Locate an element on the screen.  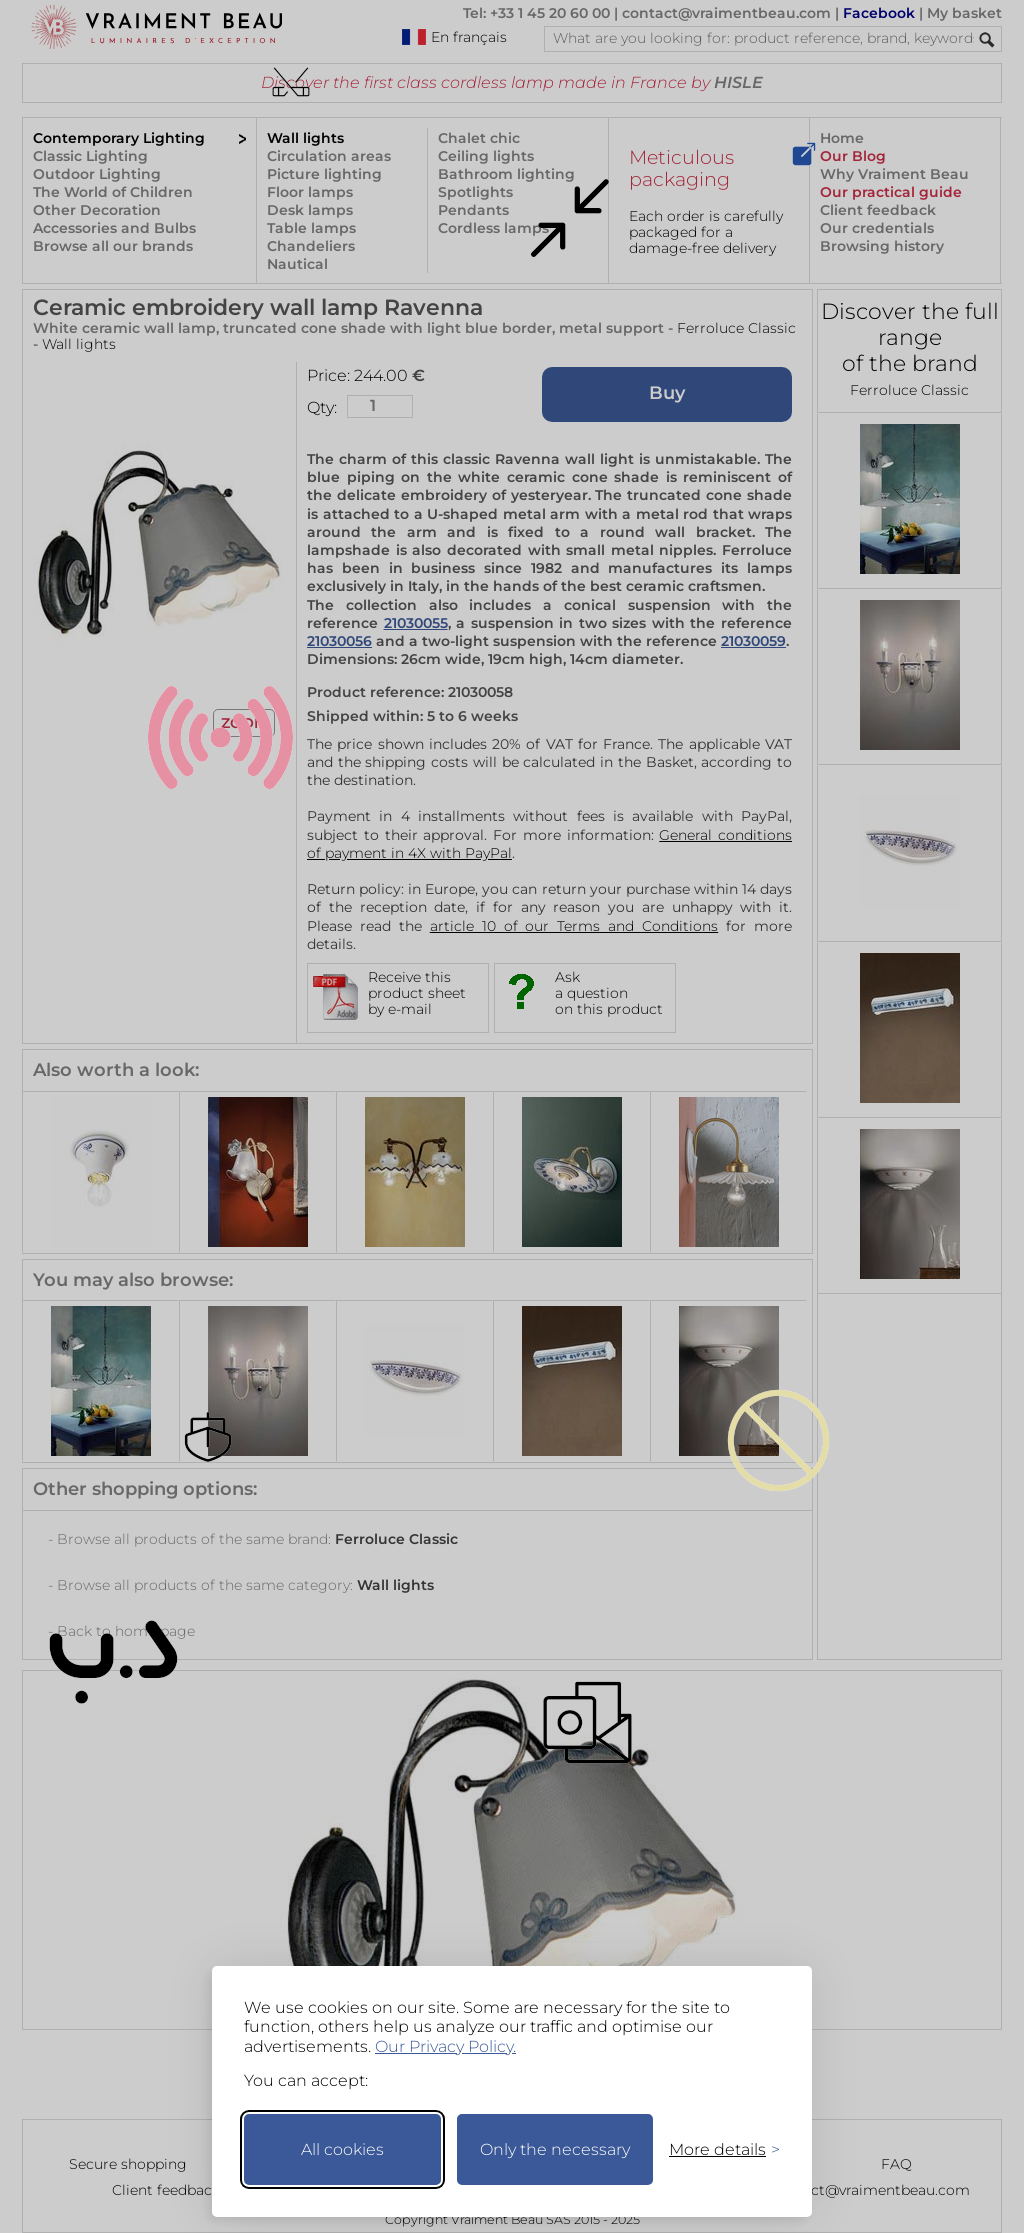
indicates bahraini dinar currency is located at coordinates (113, 1652).